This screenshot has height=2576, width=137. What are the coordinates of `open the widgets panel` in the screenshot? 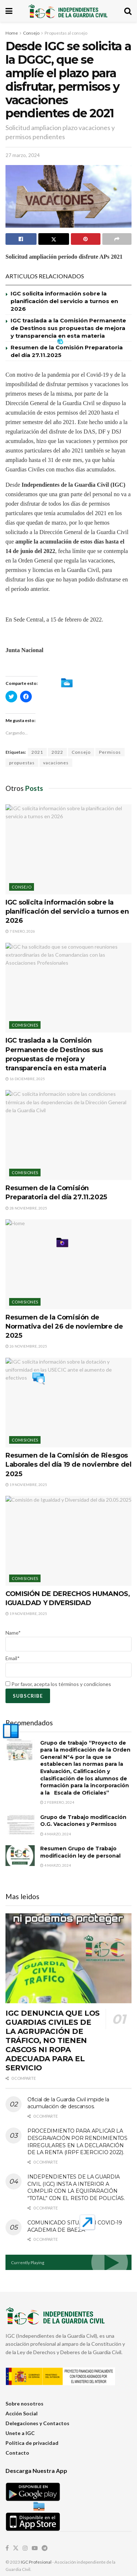 It's located at (11, 1731).